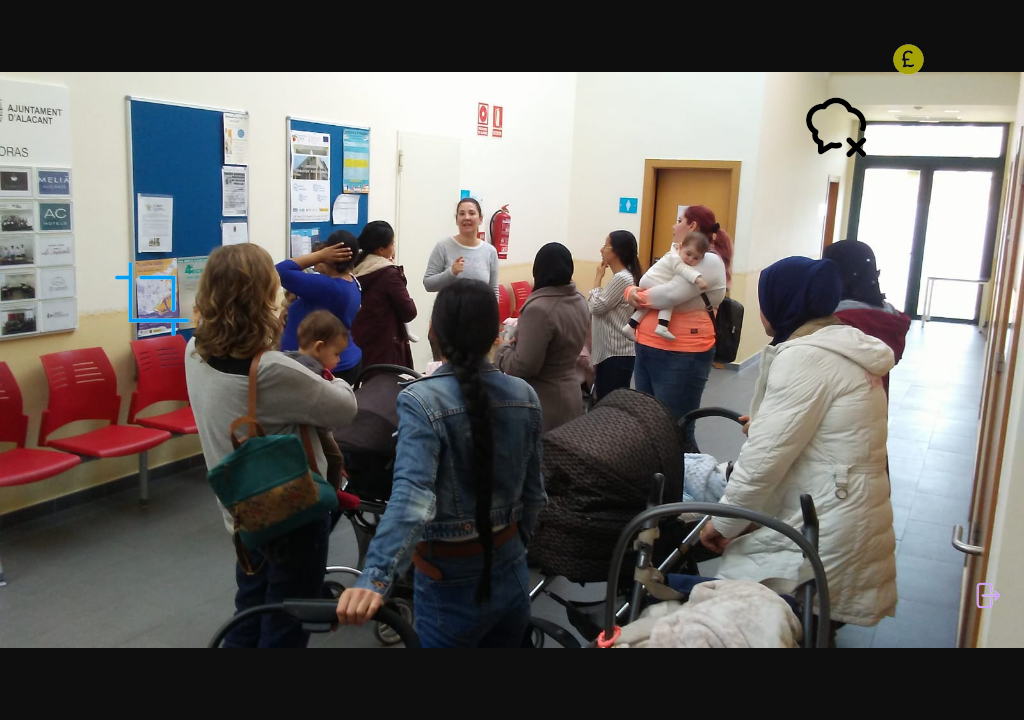 The height and width of the screenshot is (720, 1024). Describe the element at coordinates (986, 595) in the screenshot. I see `log out of your account` at that location.